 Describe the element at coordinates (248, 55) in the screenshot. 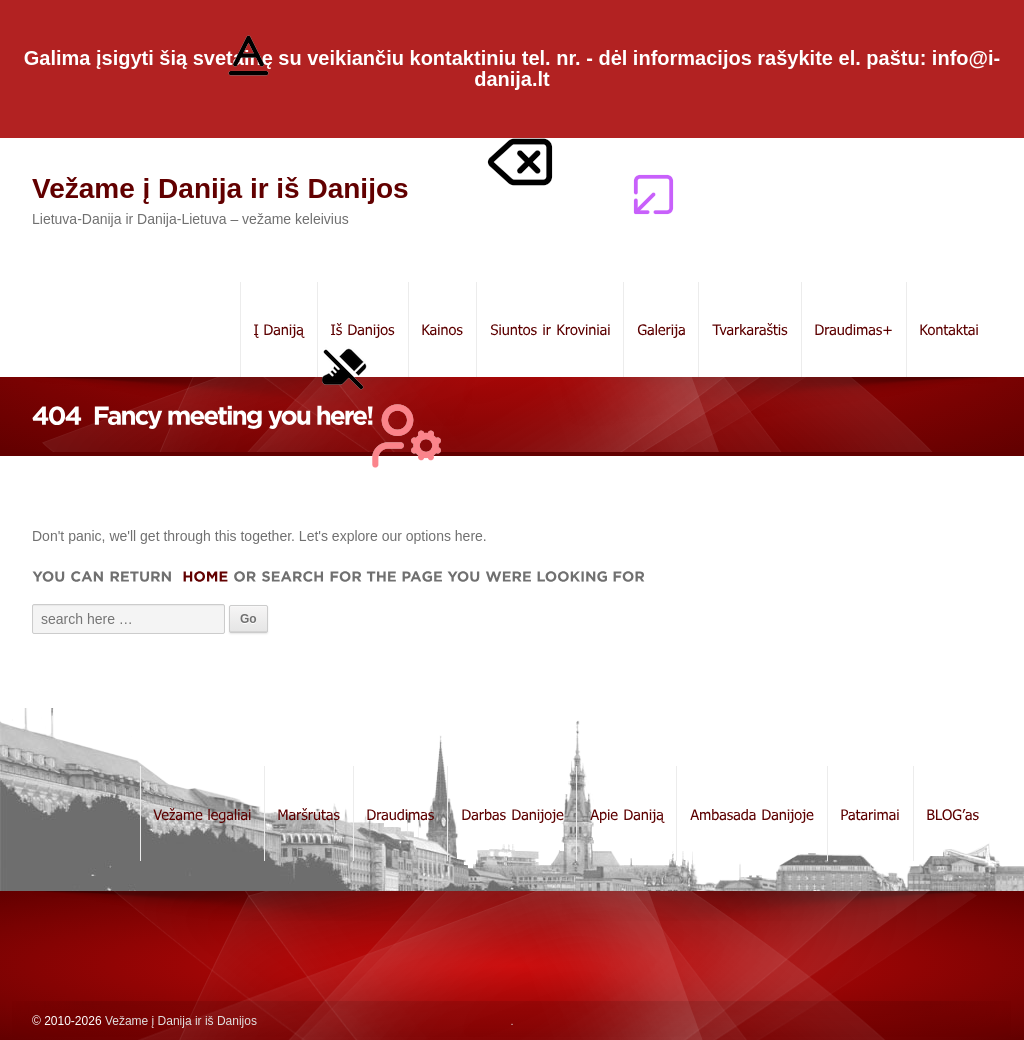

I see `set text baseline alignment` at that location.